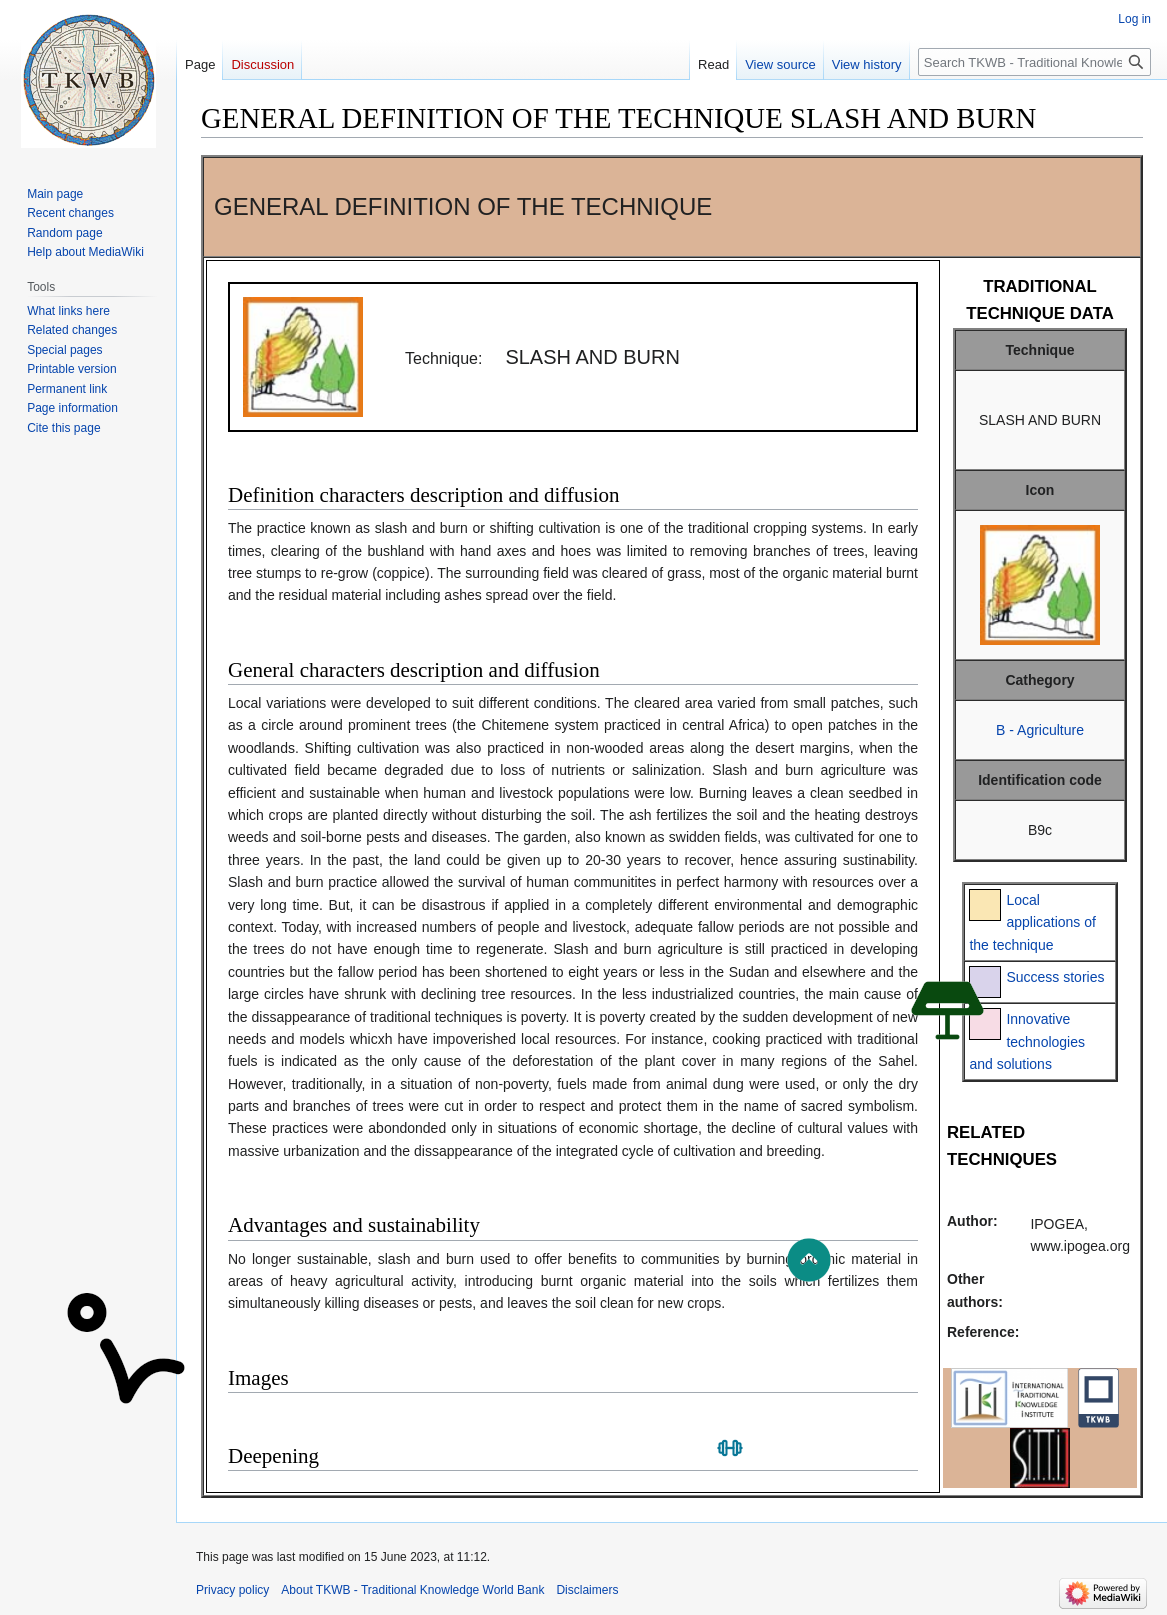 Image resolution: width=1167 pixels, height=1615 pixels. What do you see at coordinates (809, 1260) in the screenshot?
I see `scroll to top of page` at bounding box center [809, 1260].